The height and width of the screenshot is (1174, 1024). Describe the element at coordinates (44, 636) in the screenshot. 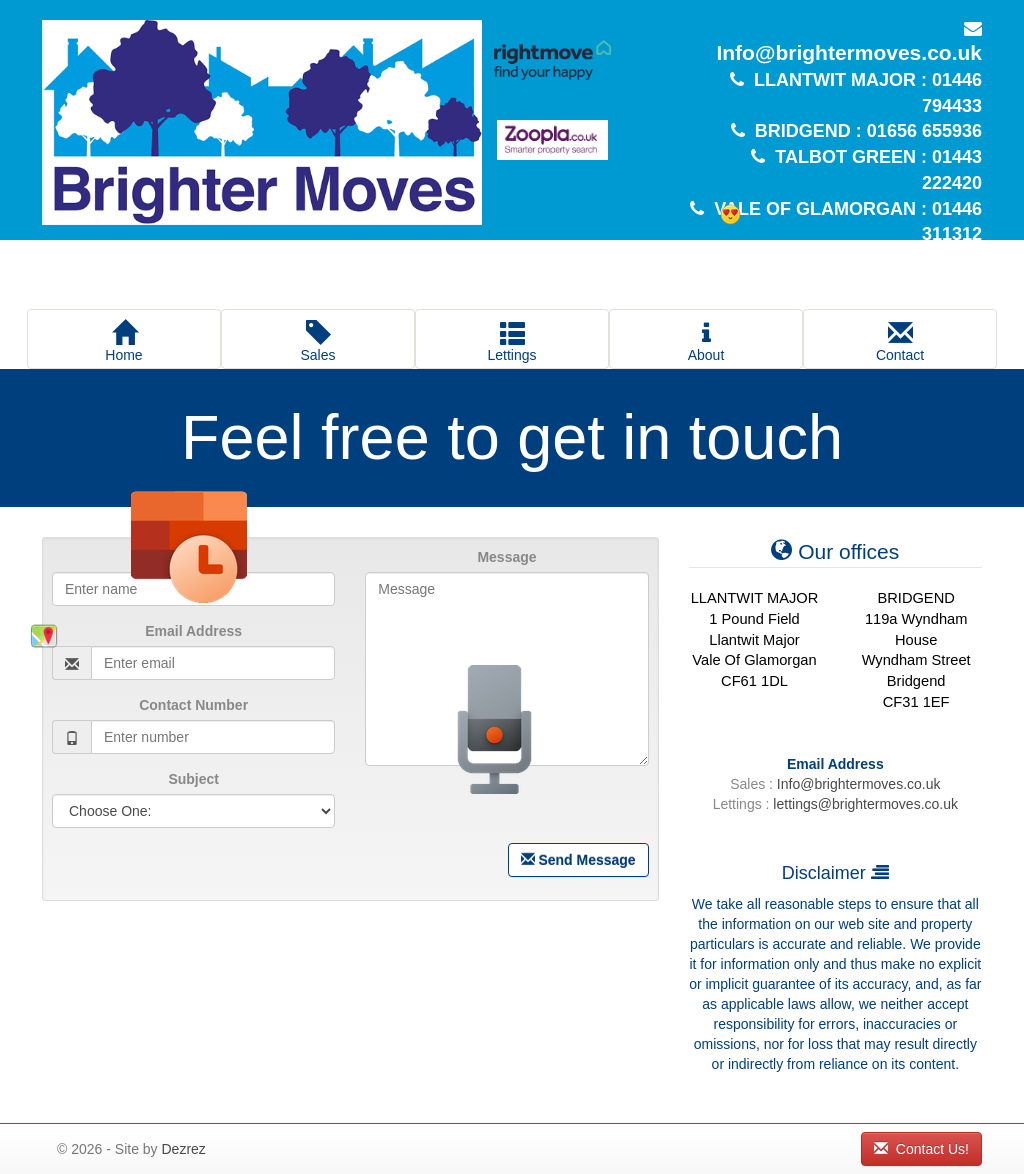

I see `open gnome maps application` at that location.